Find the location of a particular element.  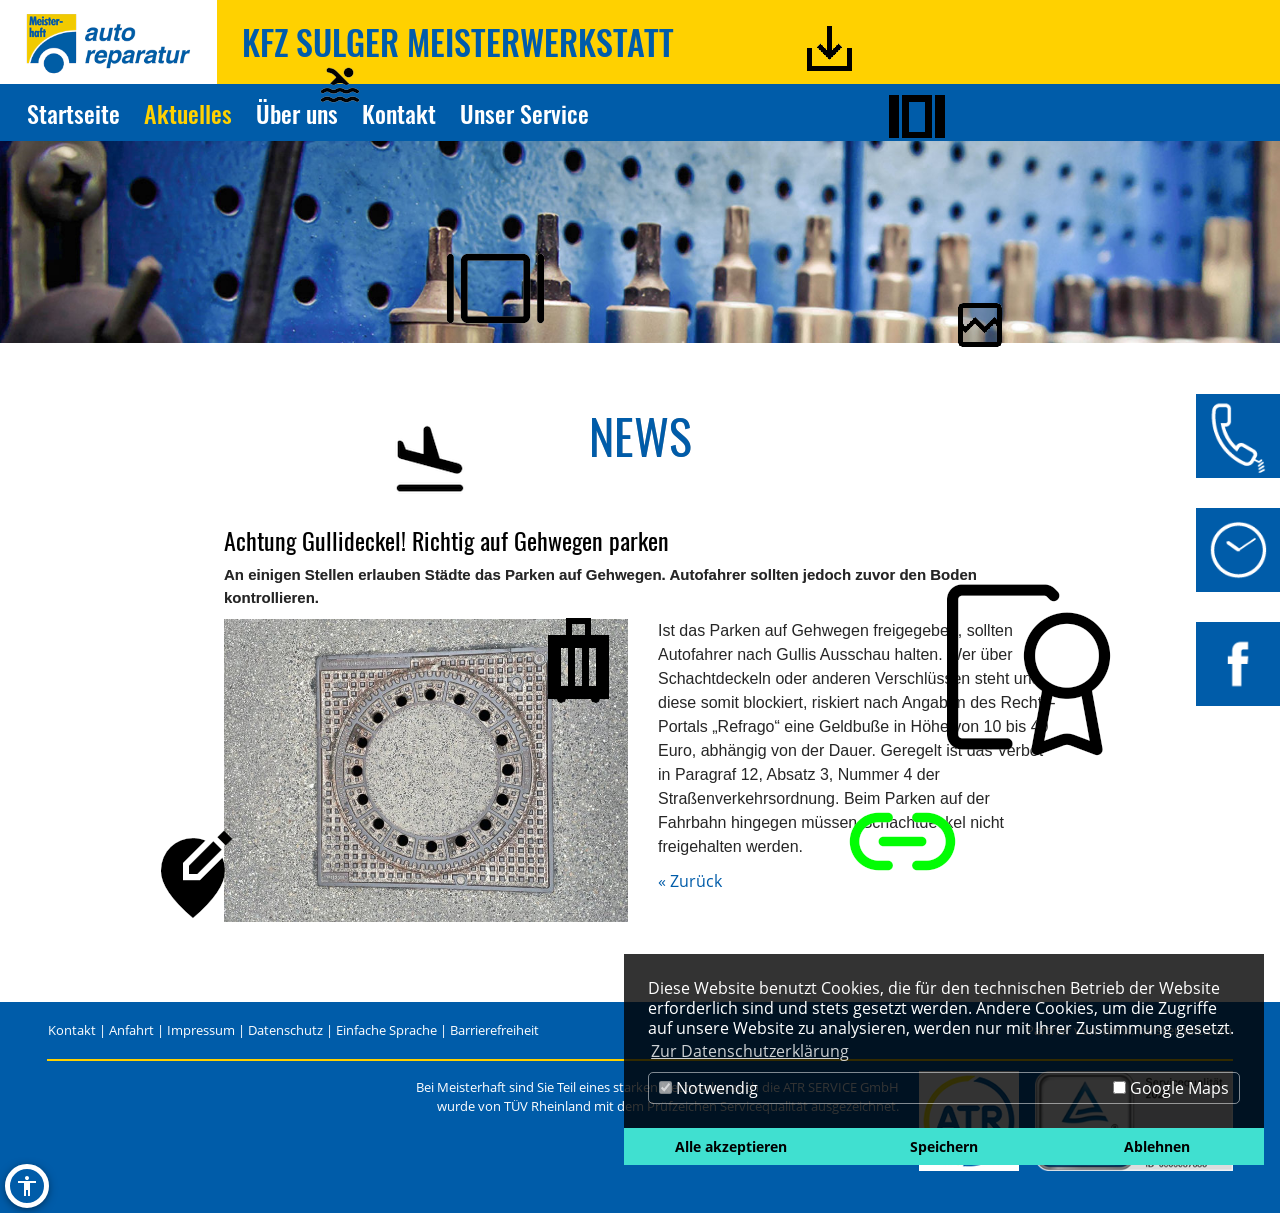

download file to device is located at coordinates (829, 48).